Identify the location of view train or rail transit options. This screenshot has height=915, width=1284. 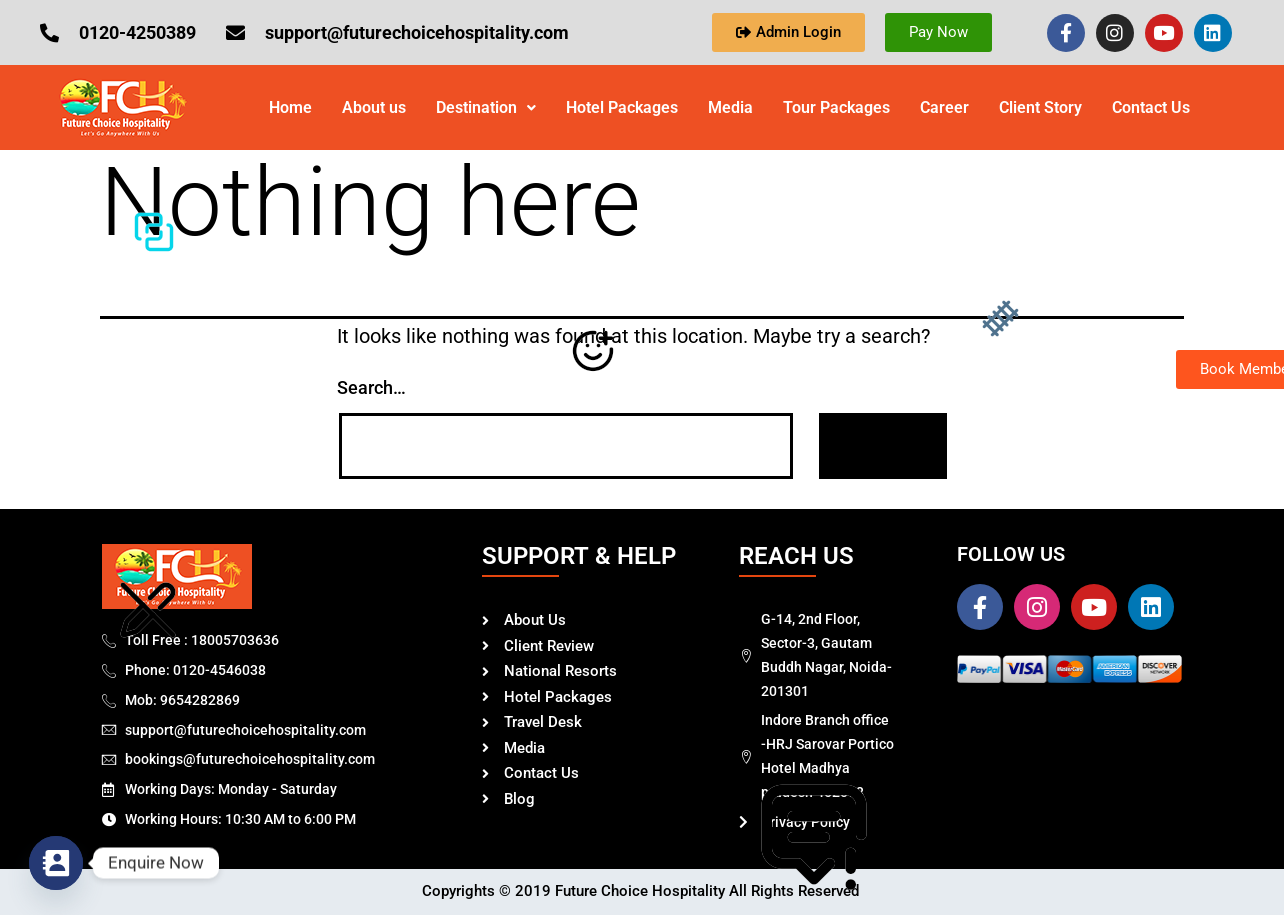
(1000, 318).